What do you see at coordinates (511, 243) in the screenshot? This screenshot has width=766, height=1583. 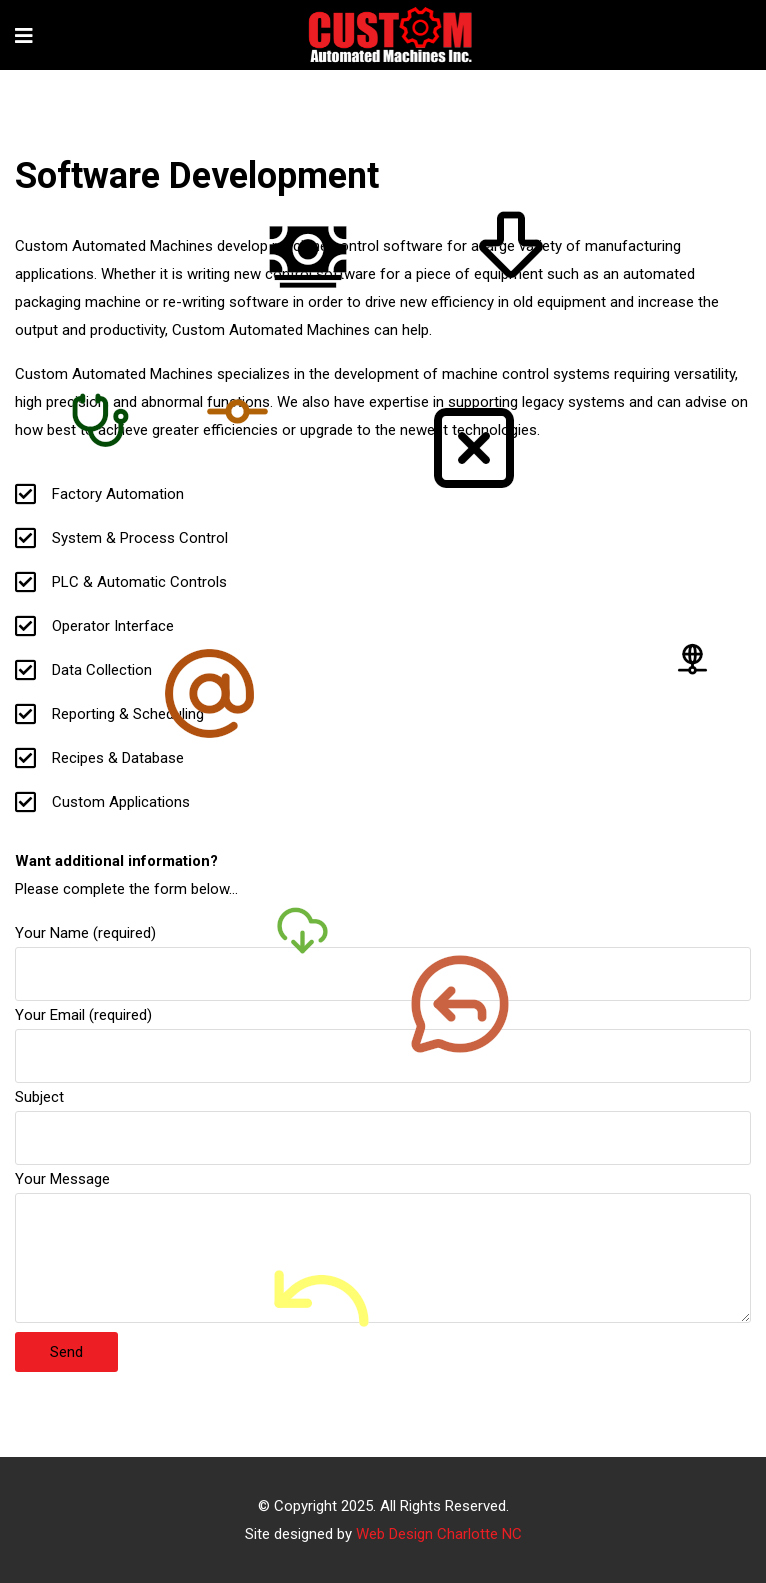 I see `download file or content` at bounding box center [511, 243].